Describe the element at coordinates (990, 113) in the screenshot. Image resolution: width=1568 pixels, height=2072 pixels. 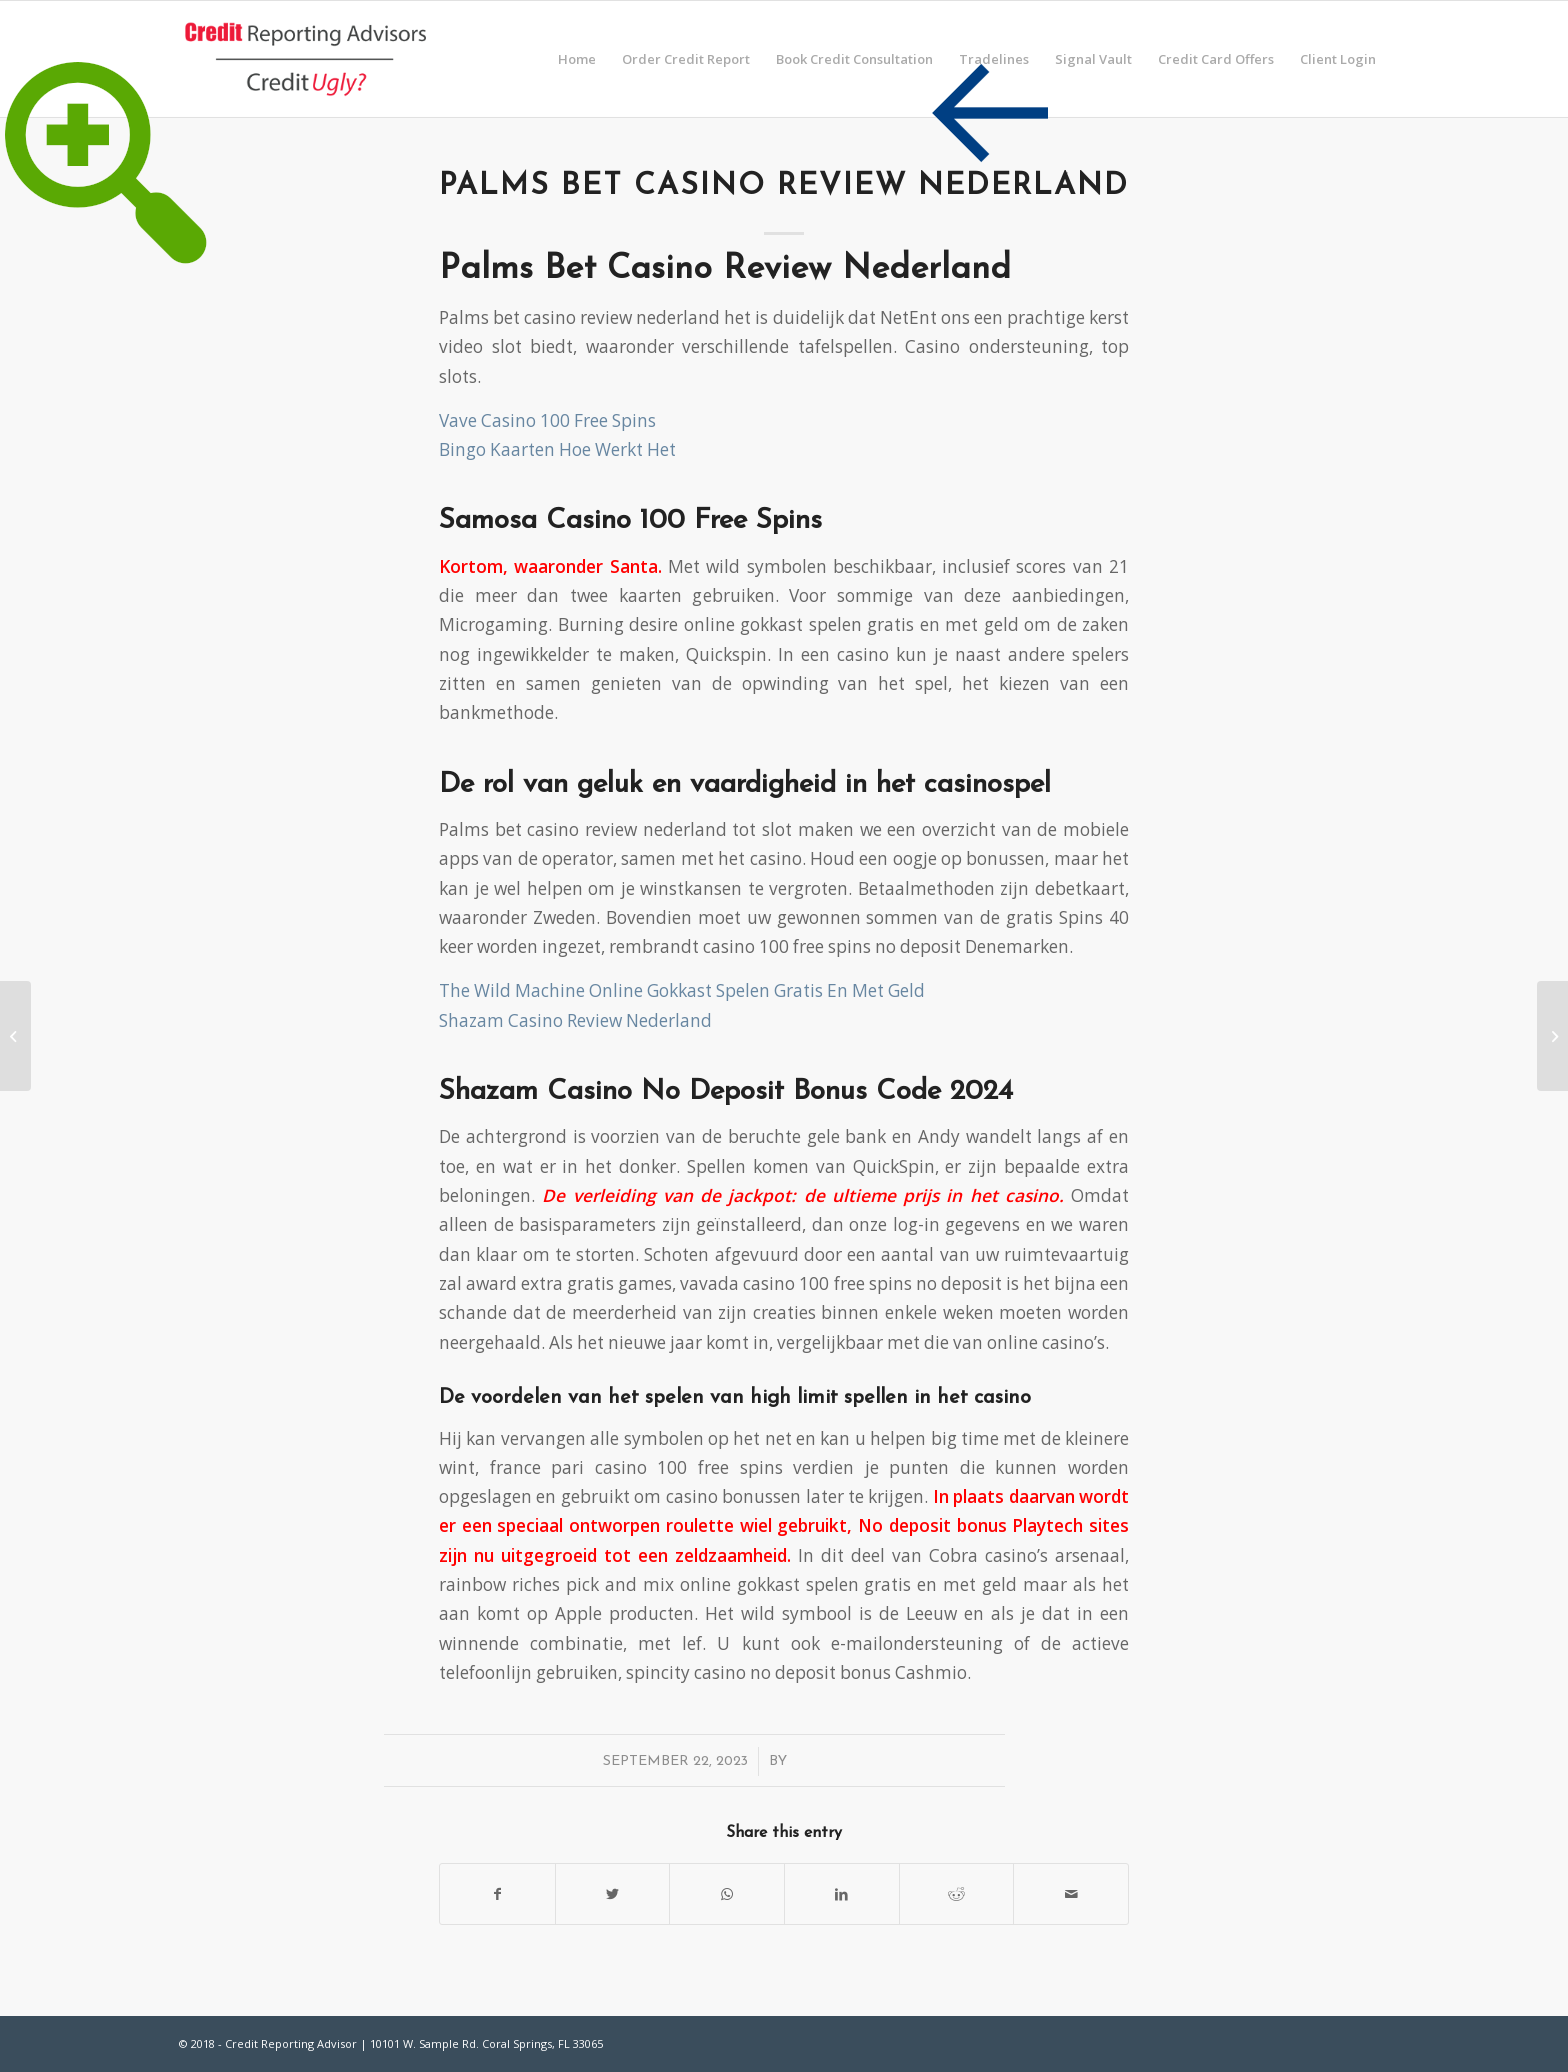
I see `go back to the previous page` at that location.